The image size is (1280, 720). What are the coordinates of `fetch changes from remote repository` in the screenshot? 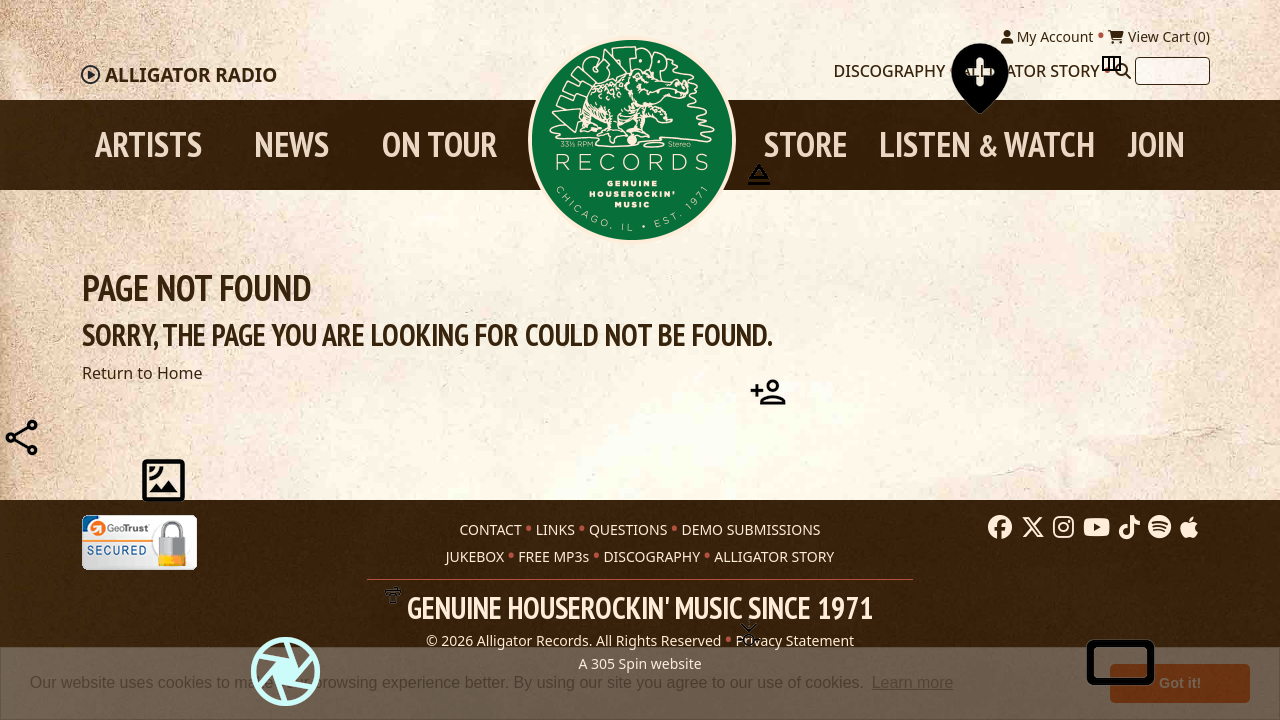 It's located at (748, 632).